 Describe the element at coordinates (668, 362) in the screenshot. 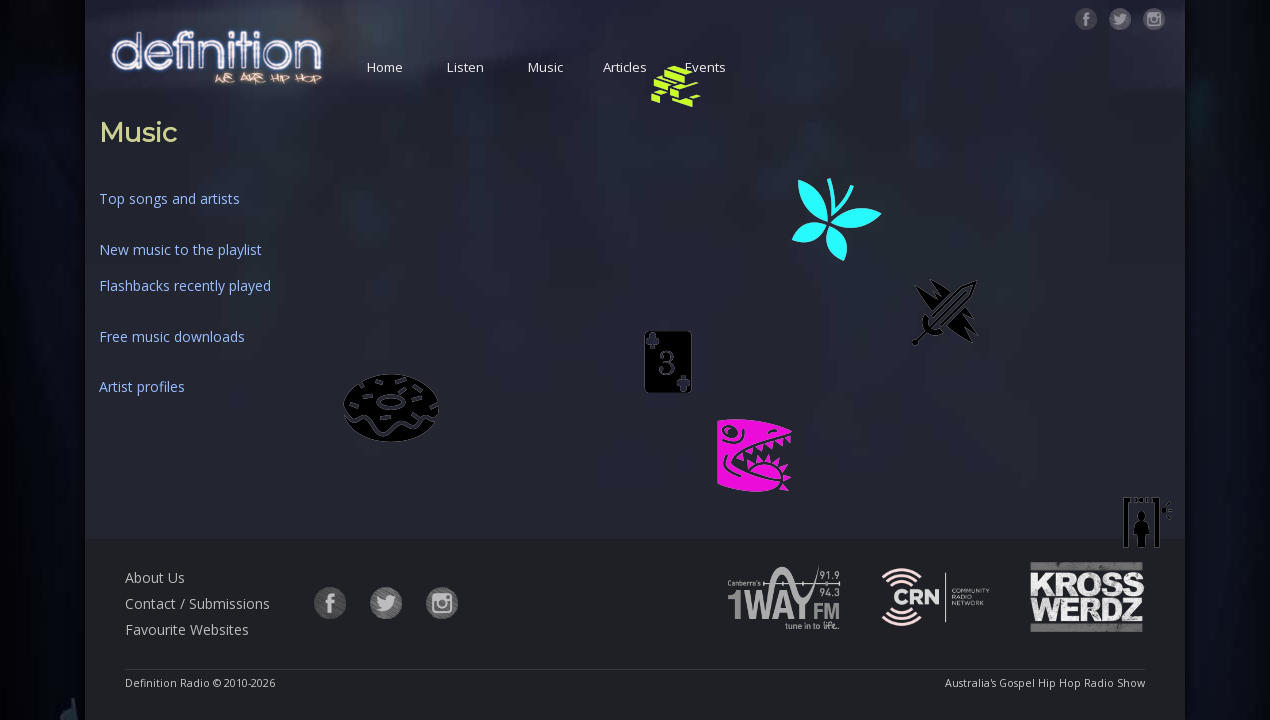

I see `three of clubs playing card` at that location.